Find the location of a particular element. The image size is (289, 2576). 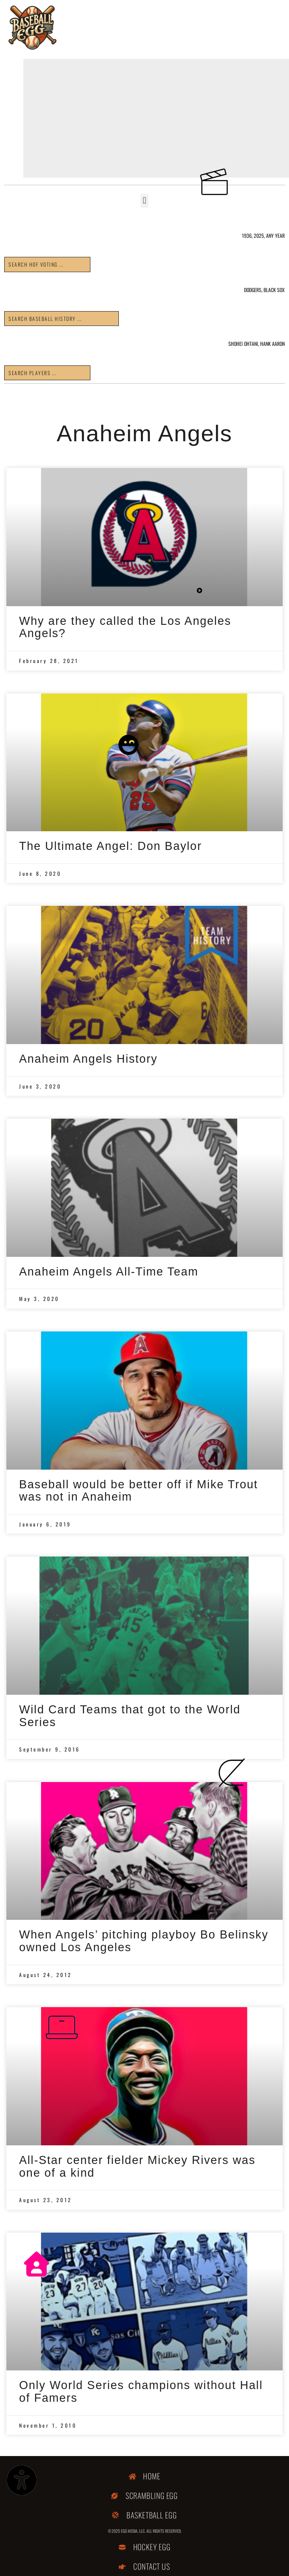

add a playful or humorous reaction is located at coordinates (129, 745).